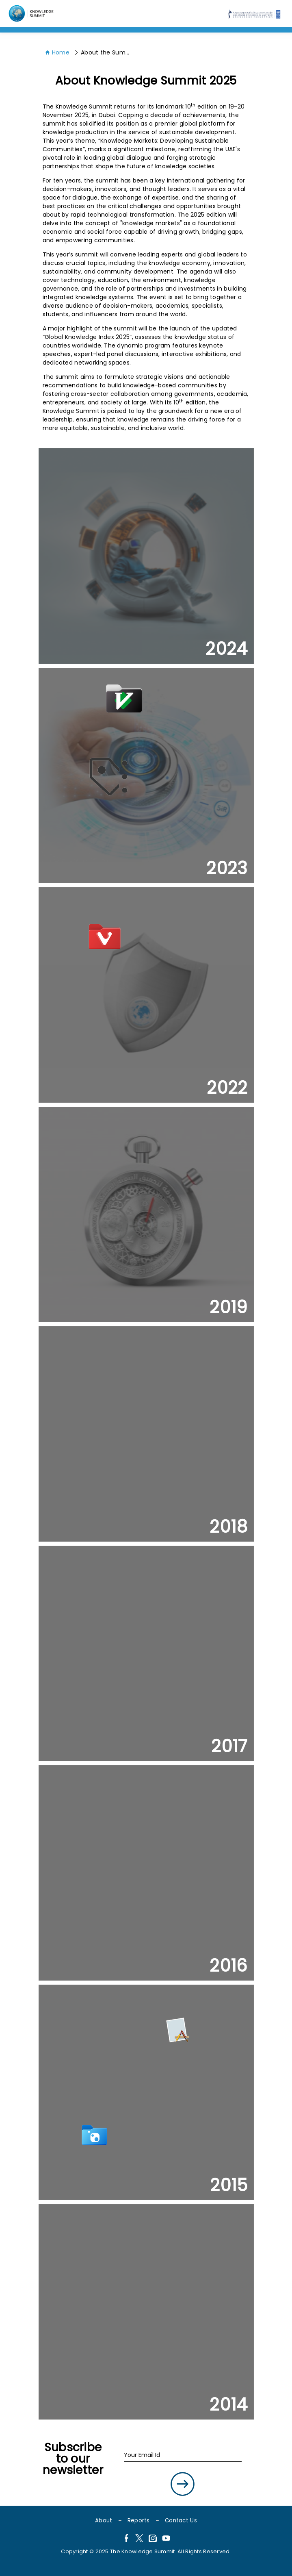  I want to click on folder containing NuGet packages, so click(94, 2135).